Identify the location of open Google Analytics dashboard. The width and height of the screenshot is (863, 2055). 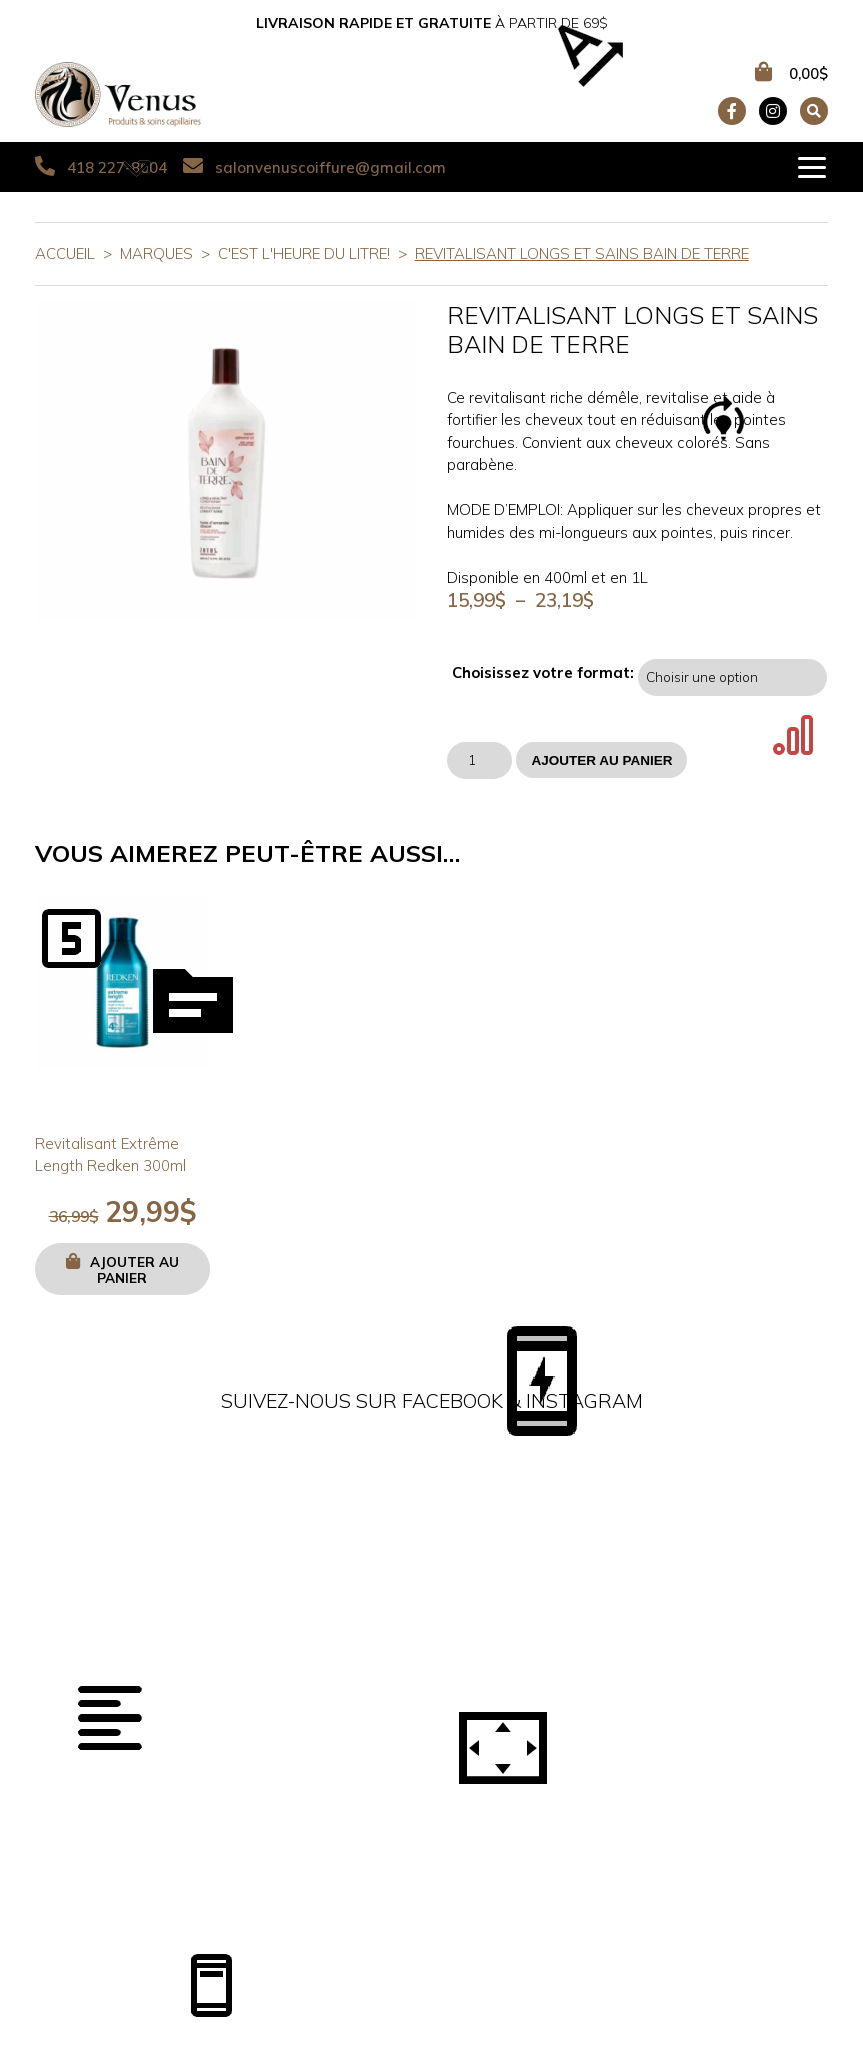
(793, 735).